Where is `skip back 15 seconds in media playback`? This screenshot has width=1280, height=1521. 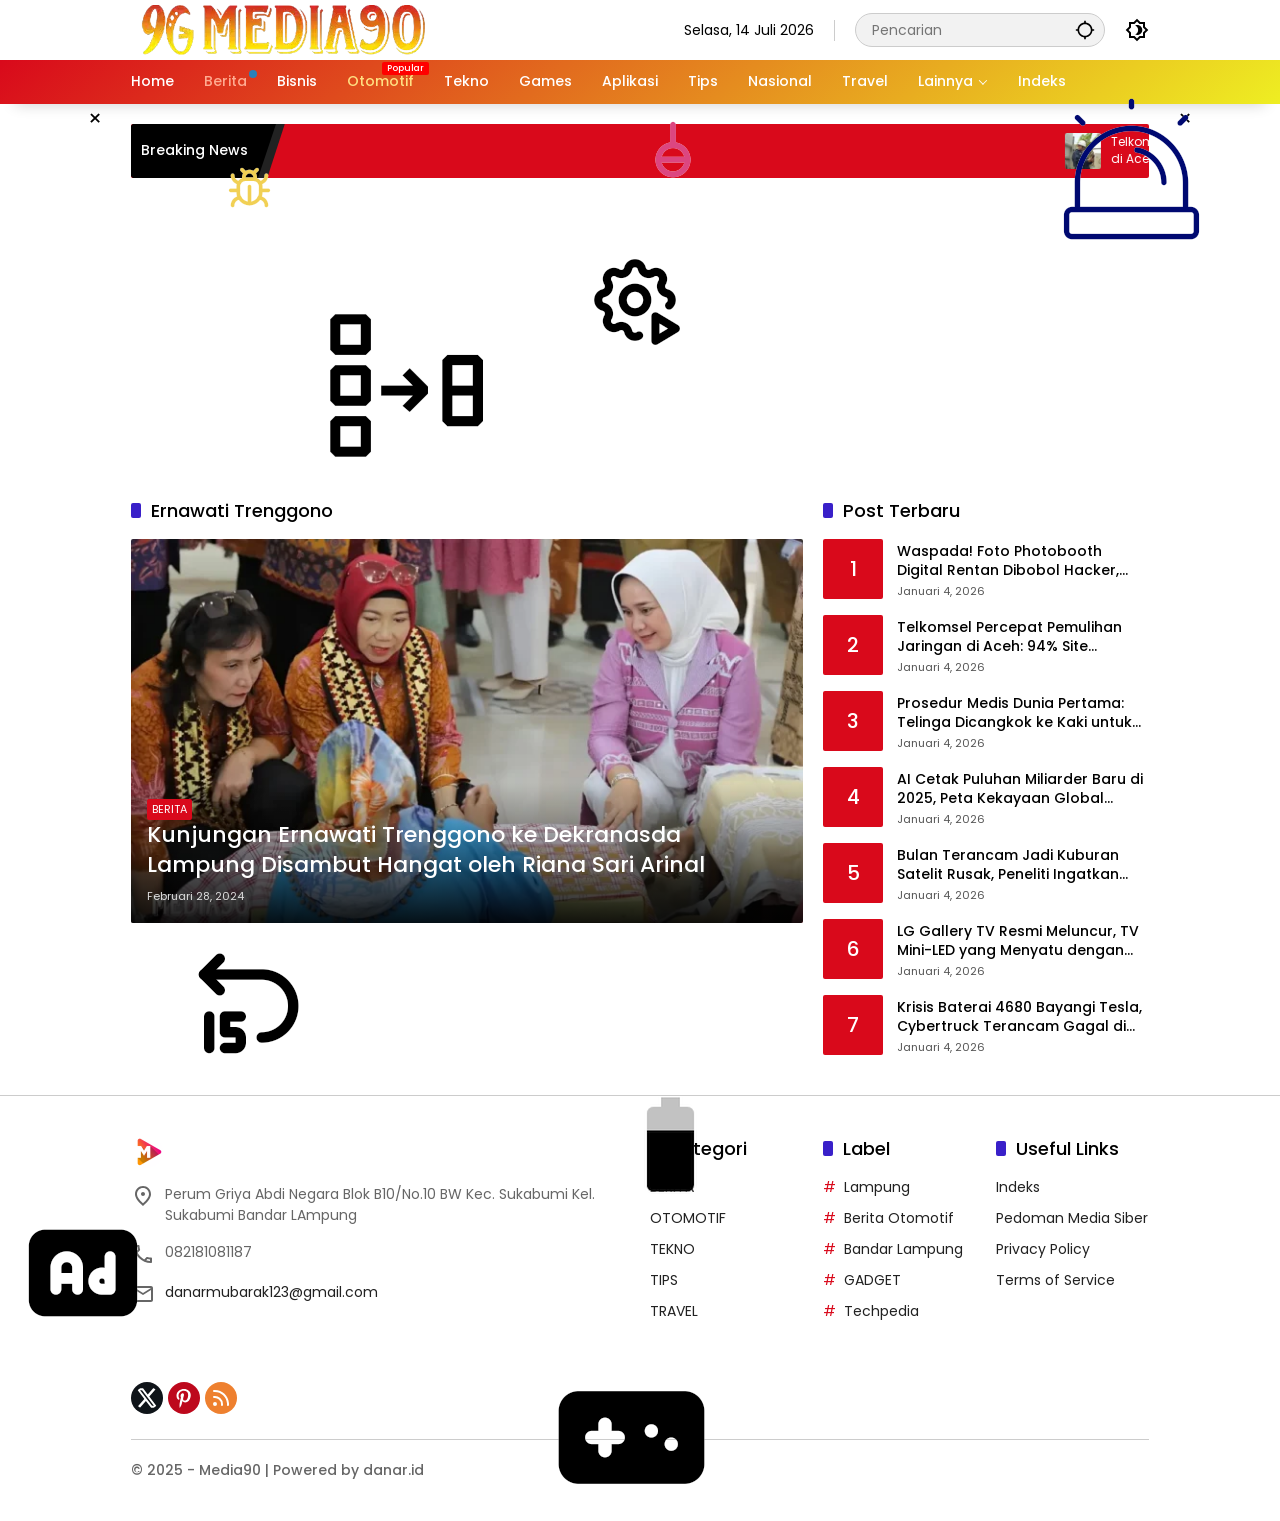 skip back 15 seconds in media playback is located at coordinates (246, 1006).